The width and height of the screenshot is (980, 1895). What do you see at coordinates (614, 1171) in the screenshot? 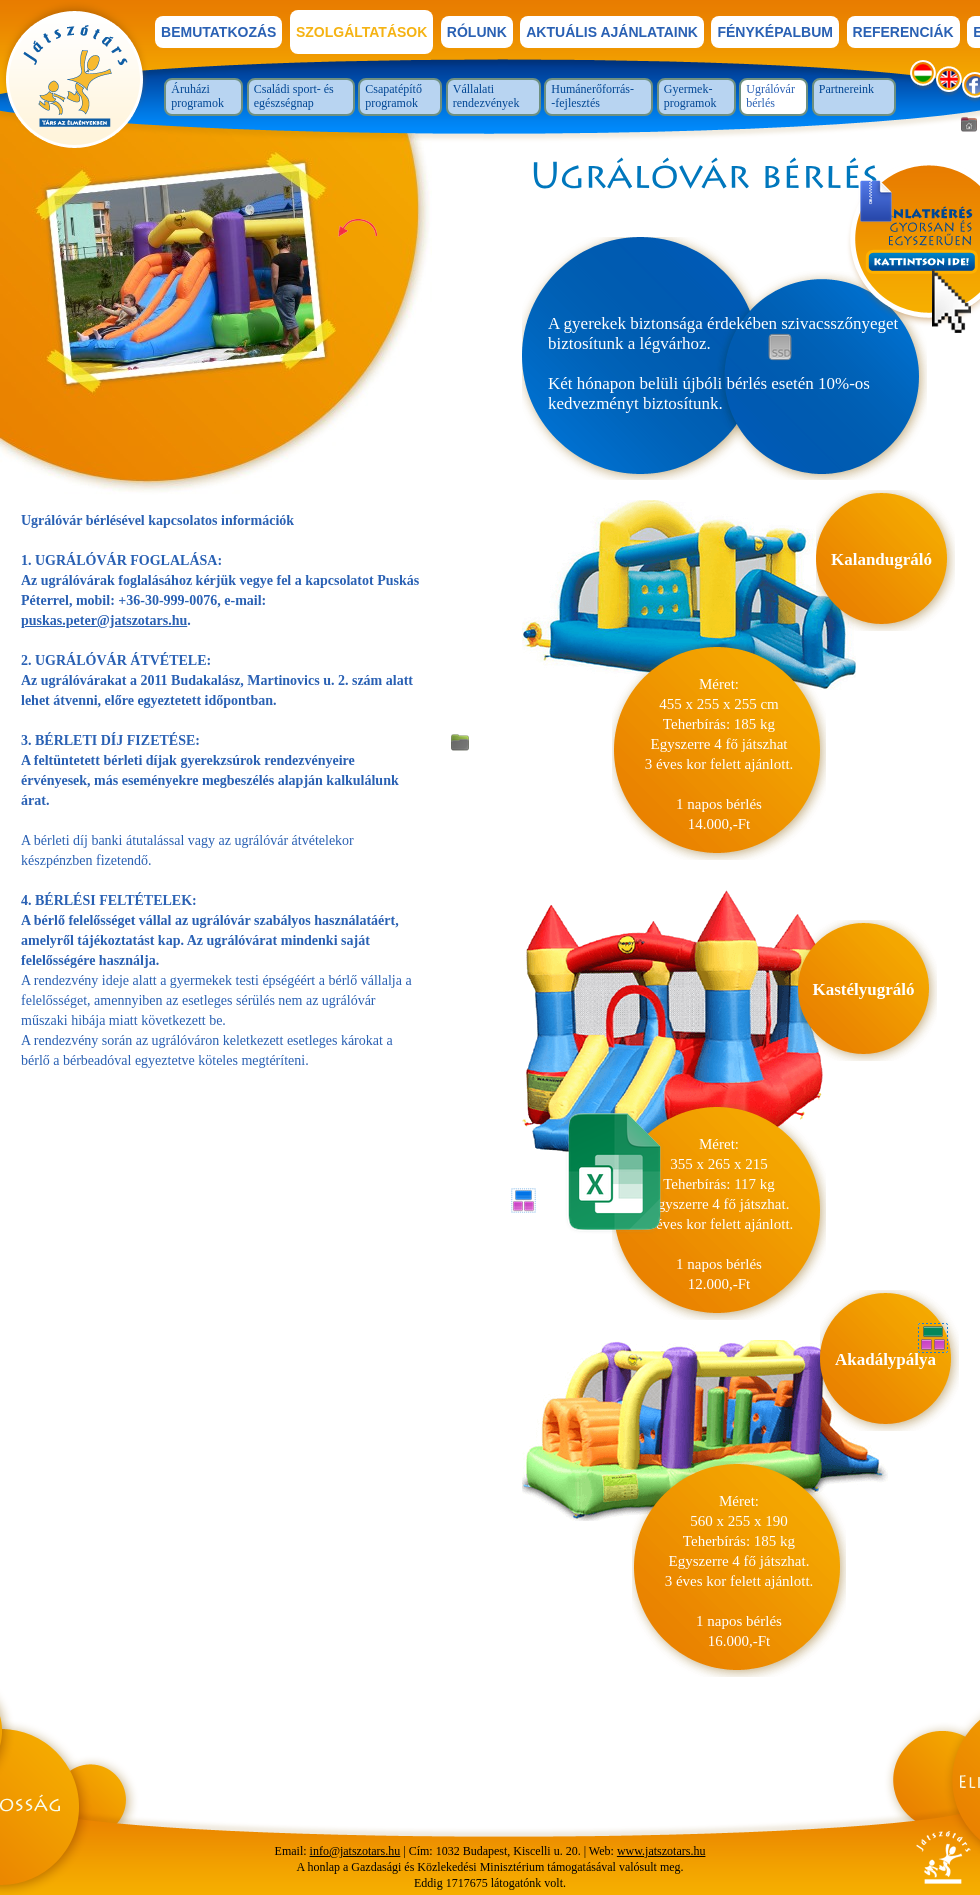
I see `open microsoft excel spreadsheet file` at bounding box center [614, 1171].